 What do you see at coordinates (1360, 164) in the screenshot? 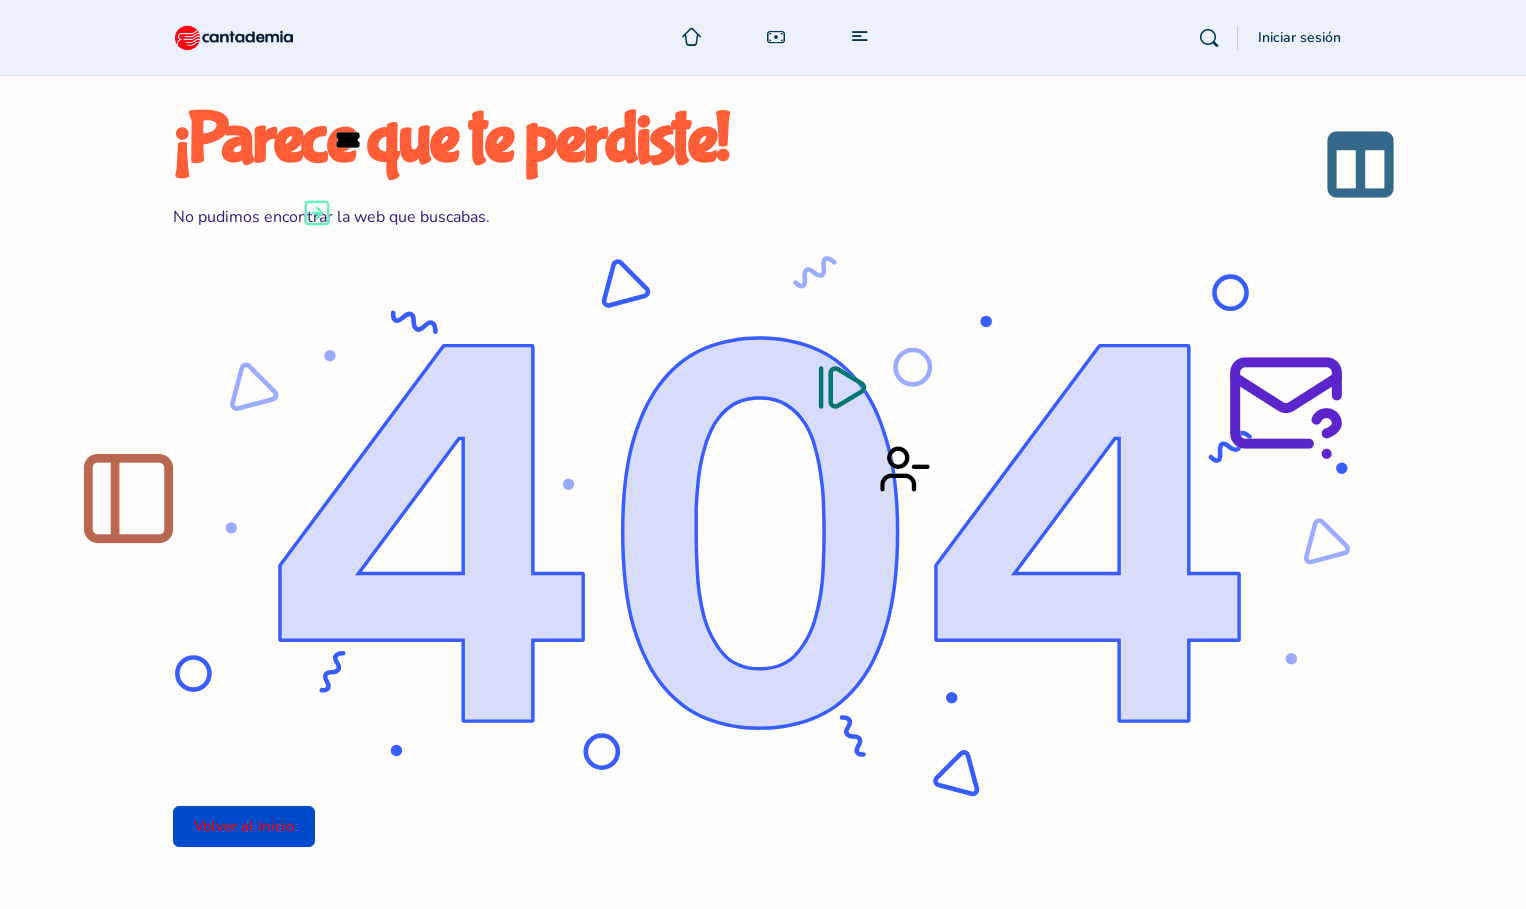
I see `switch to column view layout` at bounding box center [1360, 164].